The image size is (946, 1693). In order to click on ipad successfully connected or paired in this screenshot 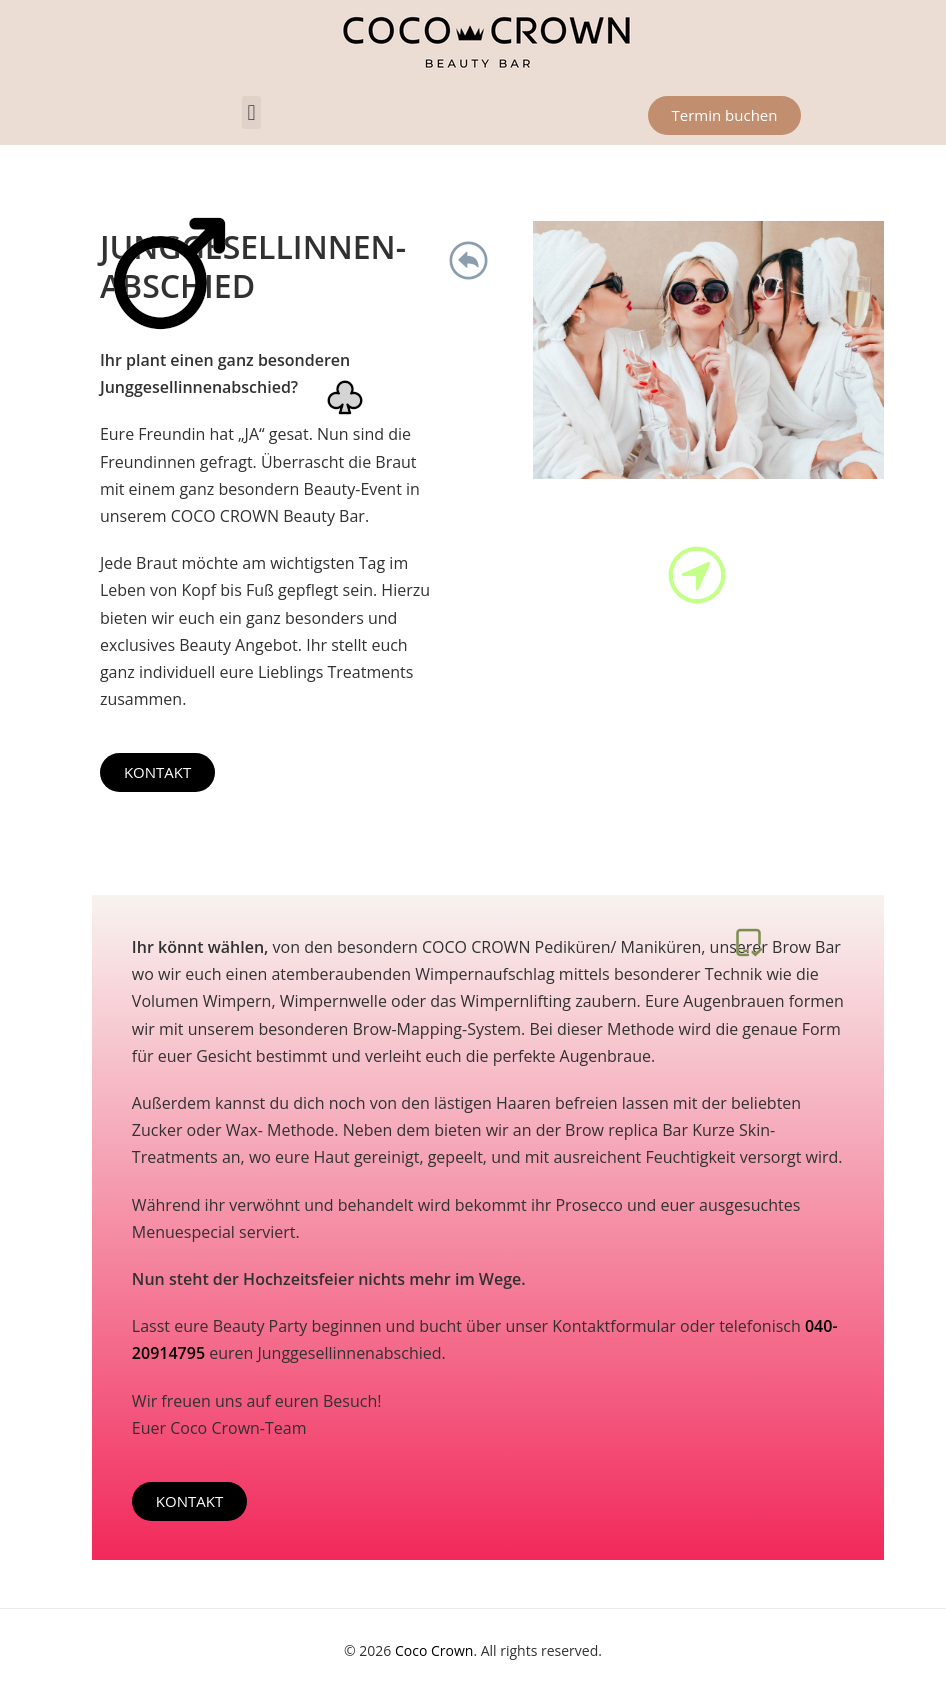, I will do `click(748, 942)`.